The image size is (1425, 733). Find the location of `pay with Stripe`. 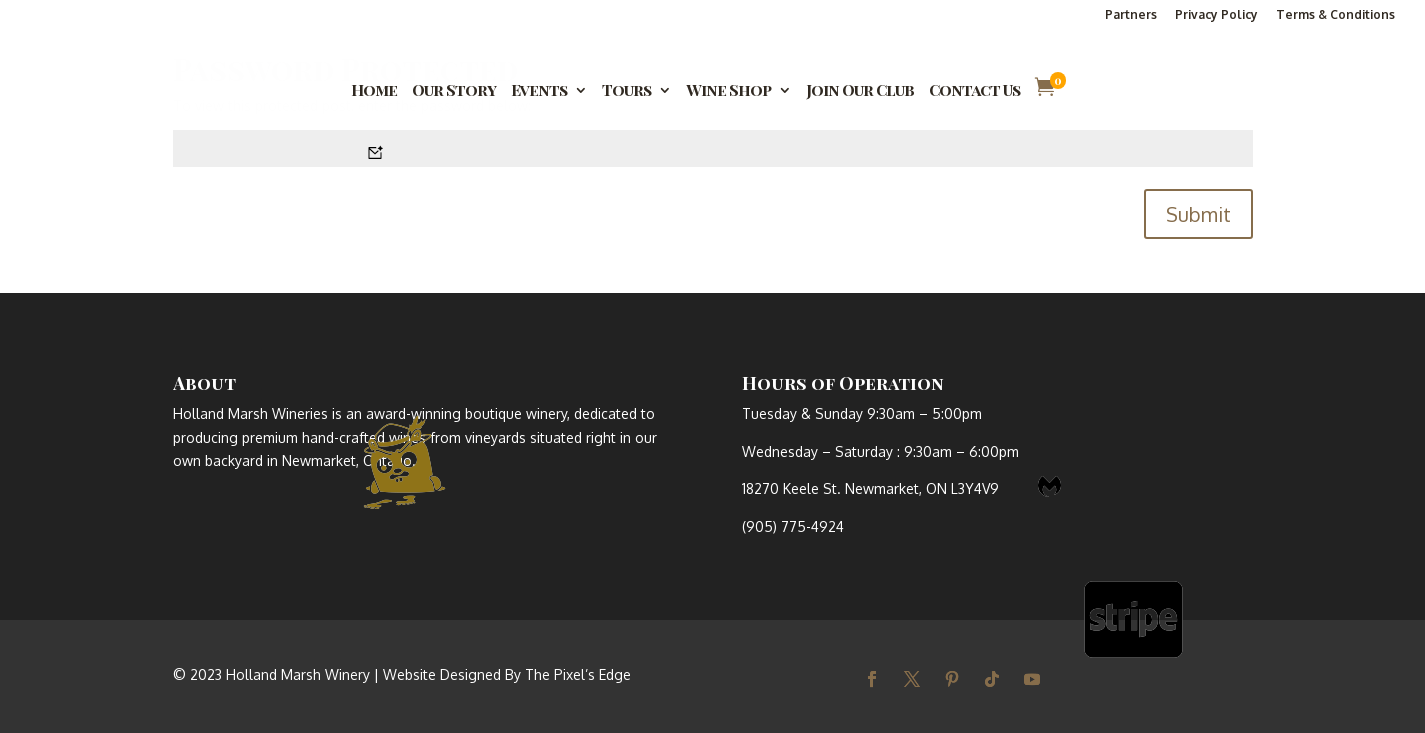

pay with Stripe is located at coordinates (1133, 619).